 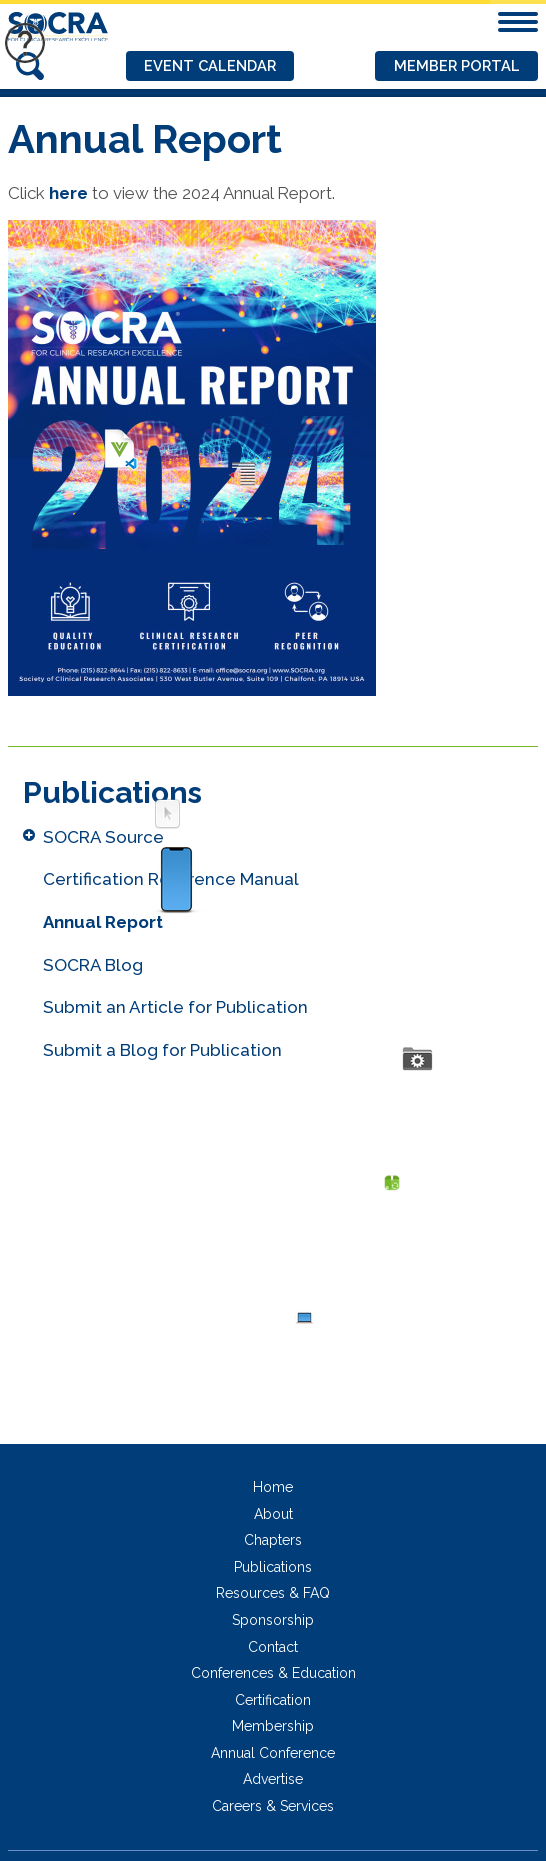 What do you see at coordinates (25, 43) in the screenshot?
I see `access help or support documentation` at bounding box center [25, 43].